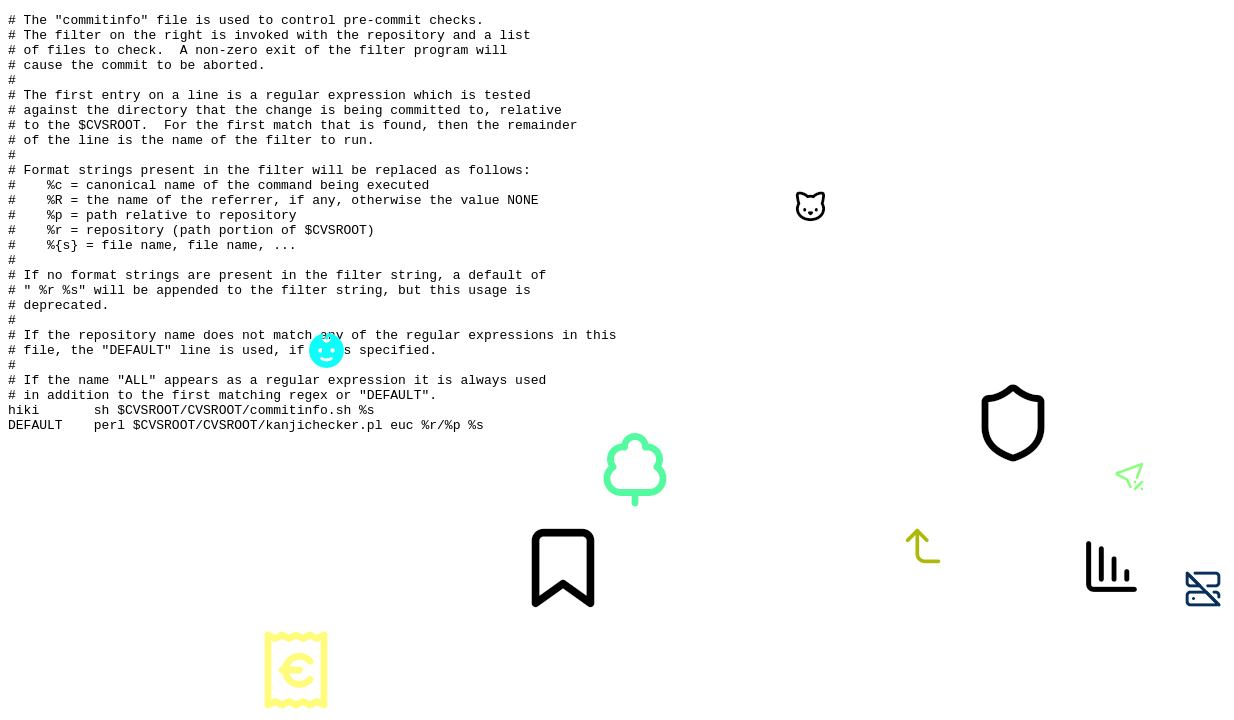 The height and width of the screenshot is (720, 1234). What do you see at coordinates (1203, 589) in the screenshot?
I see `server is offline or unavailable` at bounding box center [1203, 589].